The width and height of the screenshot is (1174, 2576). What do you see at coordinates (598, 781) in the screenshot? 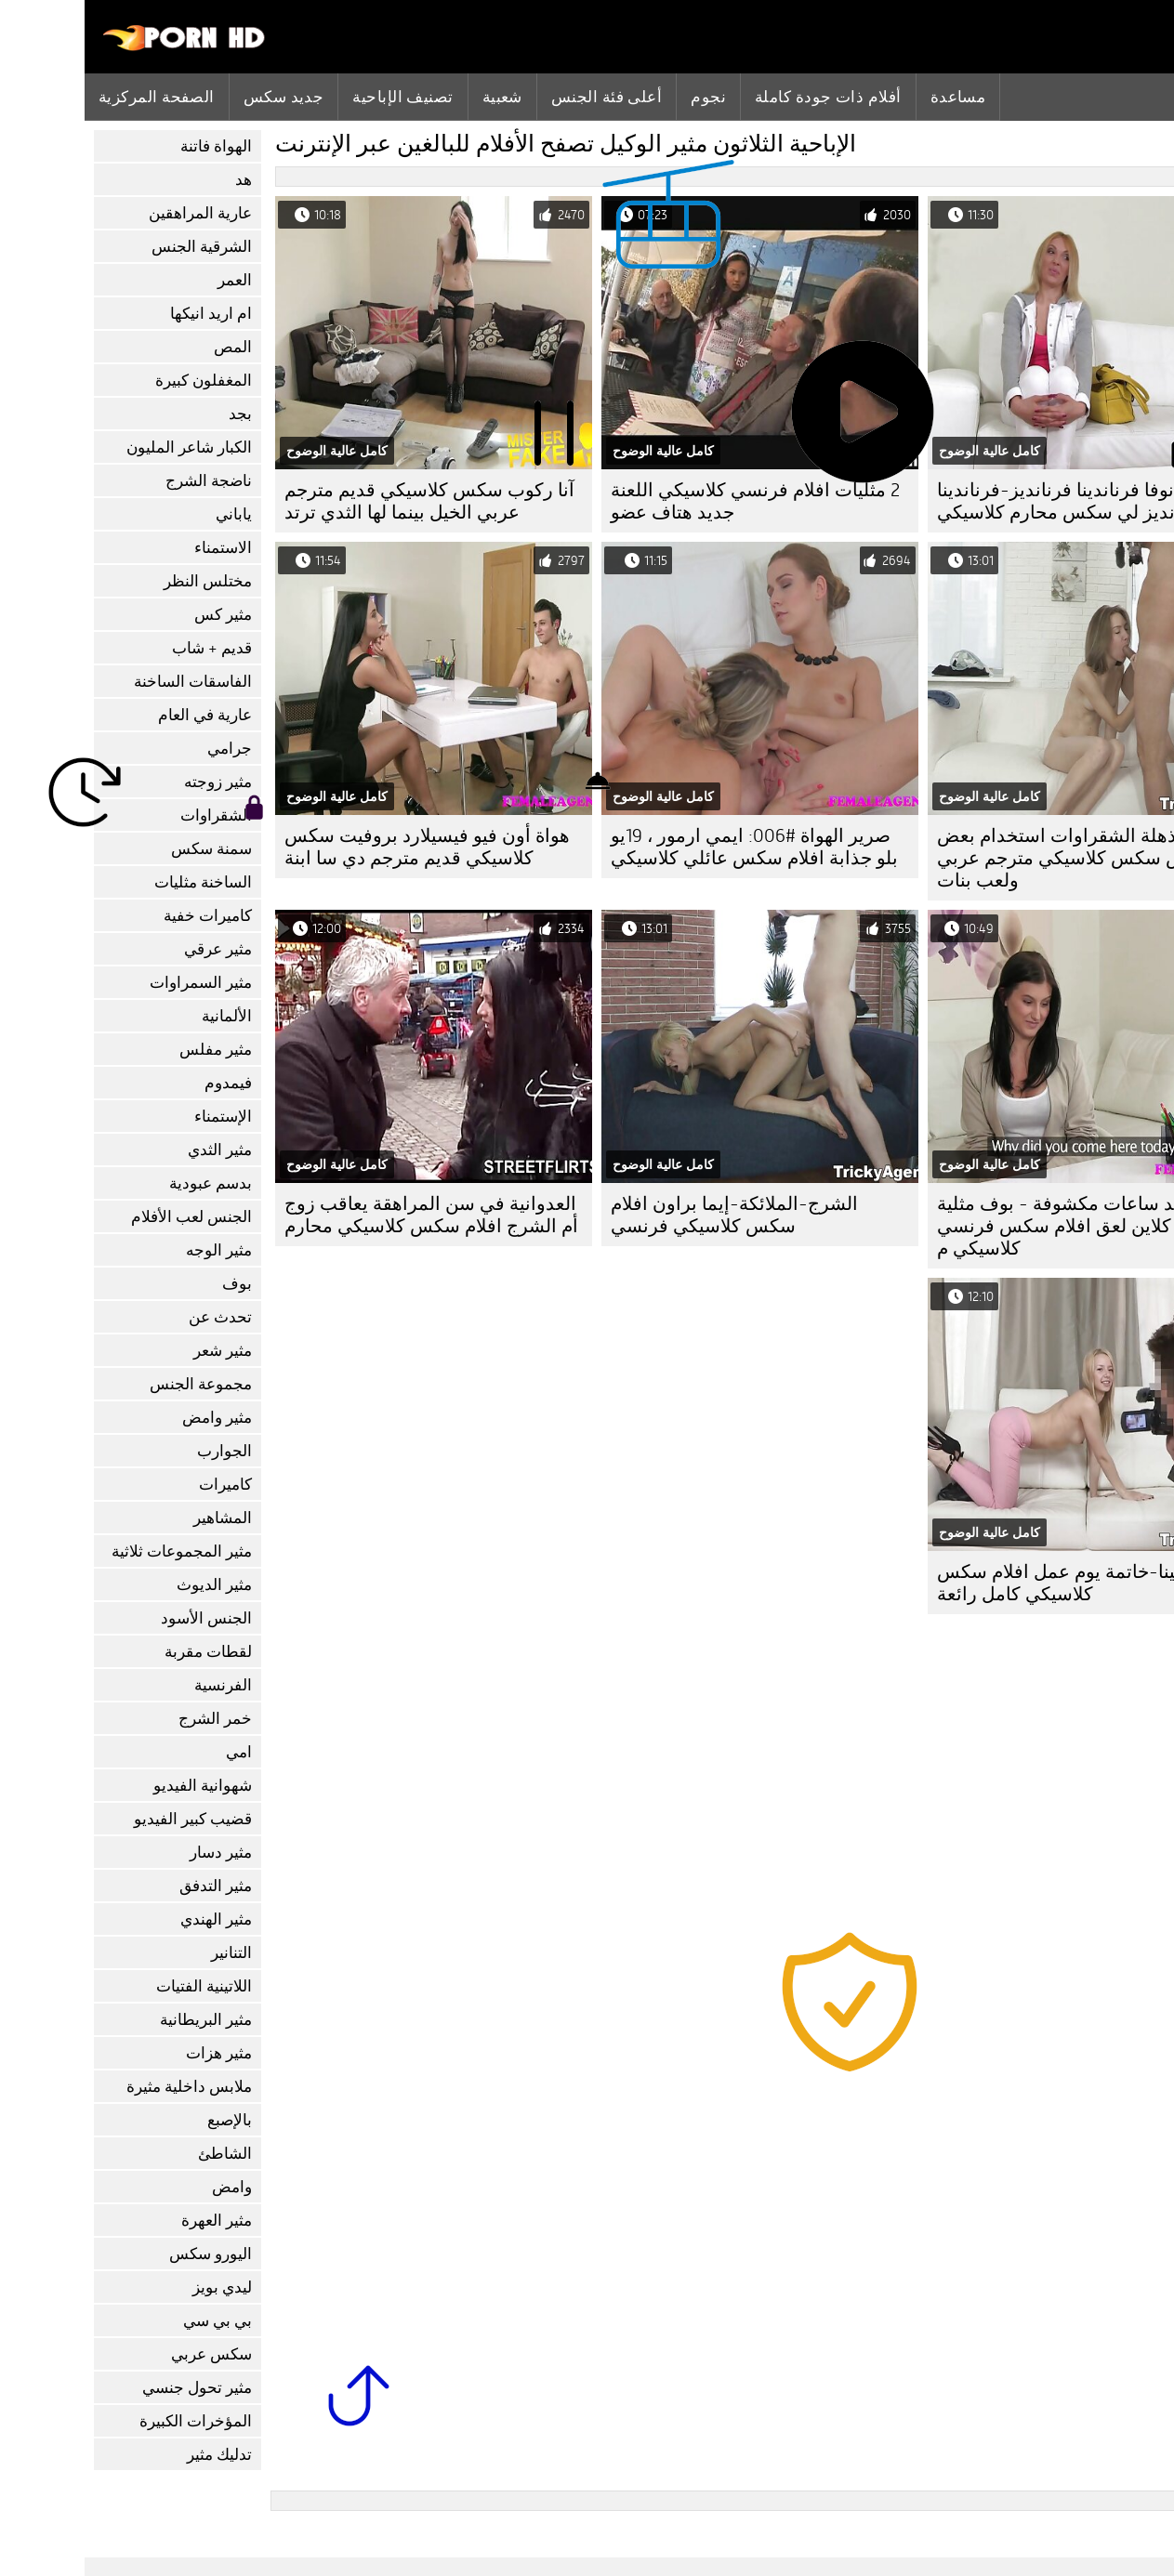
I see `request room service` at bounding box center [598, 781].